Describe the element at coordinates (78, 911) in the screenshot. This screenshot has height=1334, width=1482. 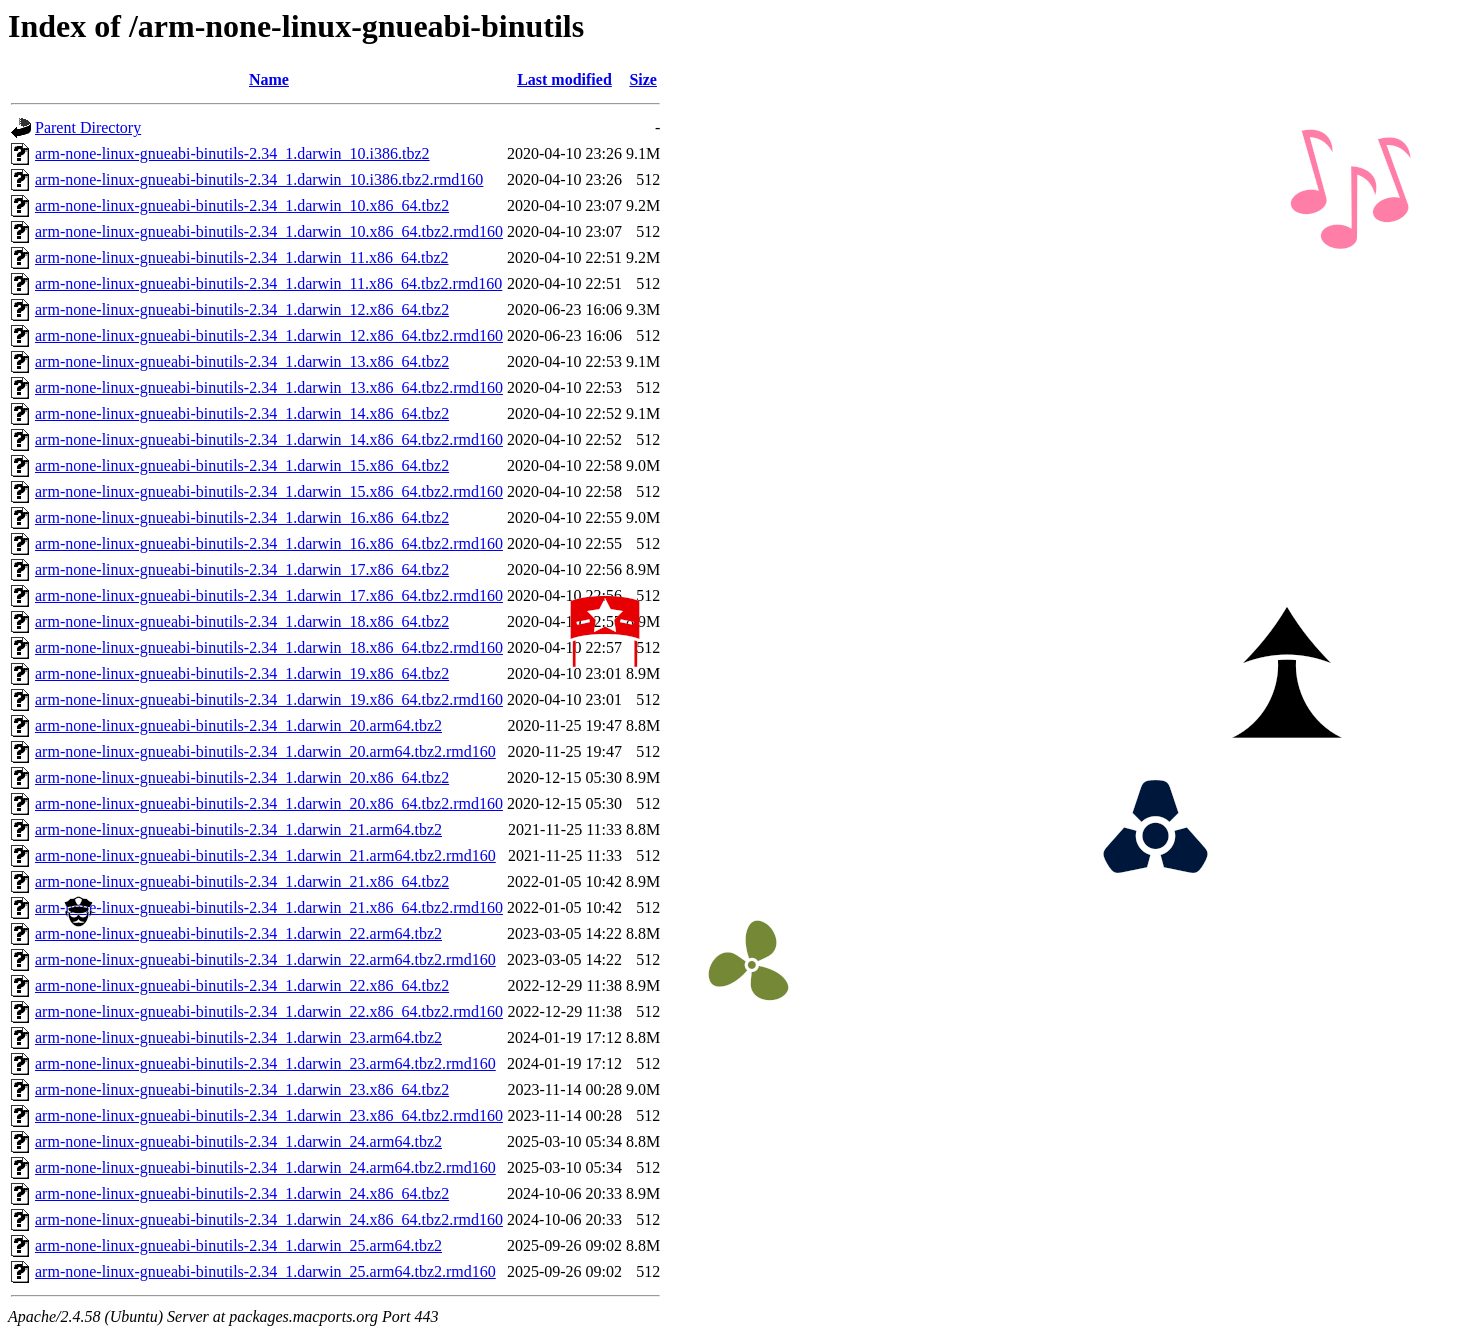
I see `contact law enforcement or security` at that location.